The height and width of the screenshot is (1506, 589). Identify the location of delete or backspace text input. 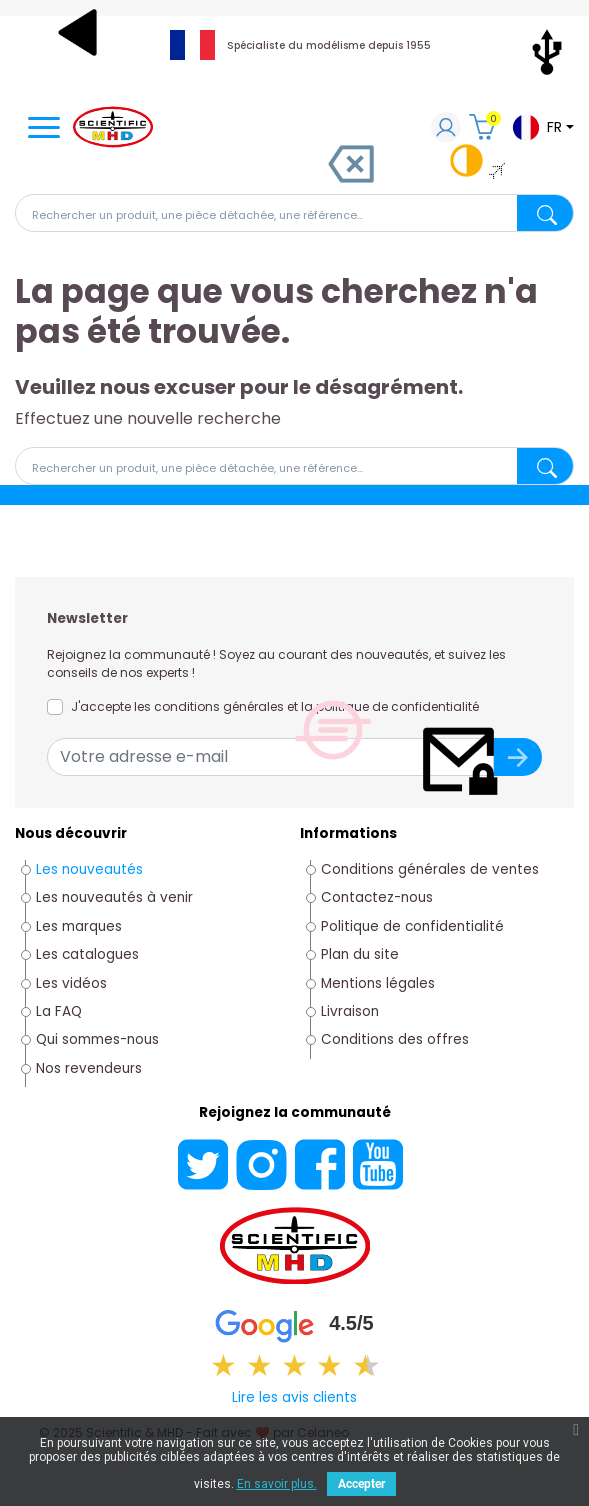
(353, 164).